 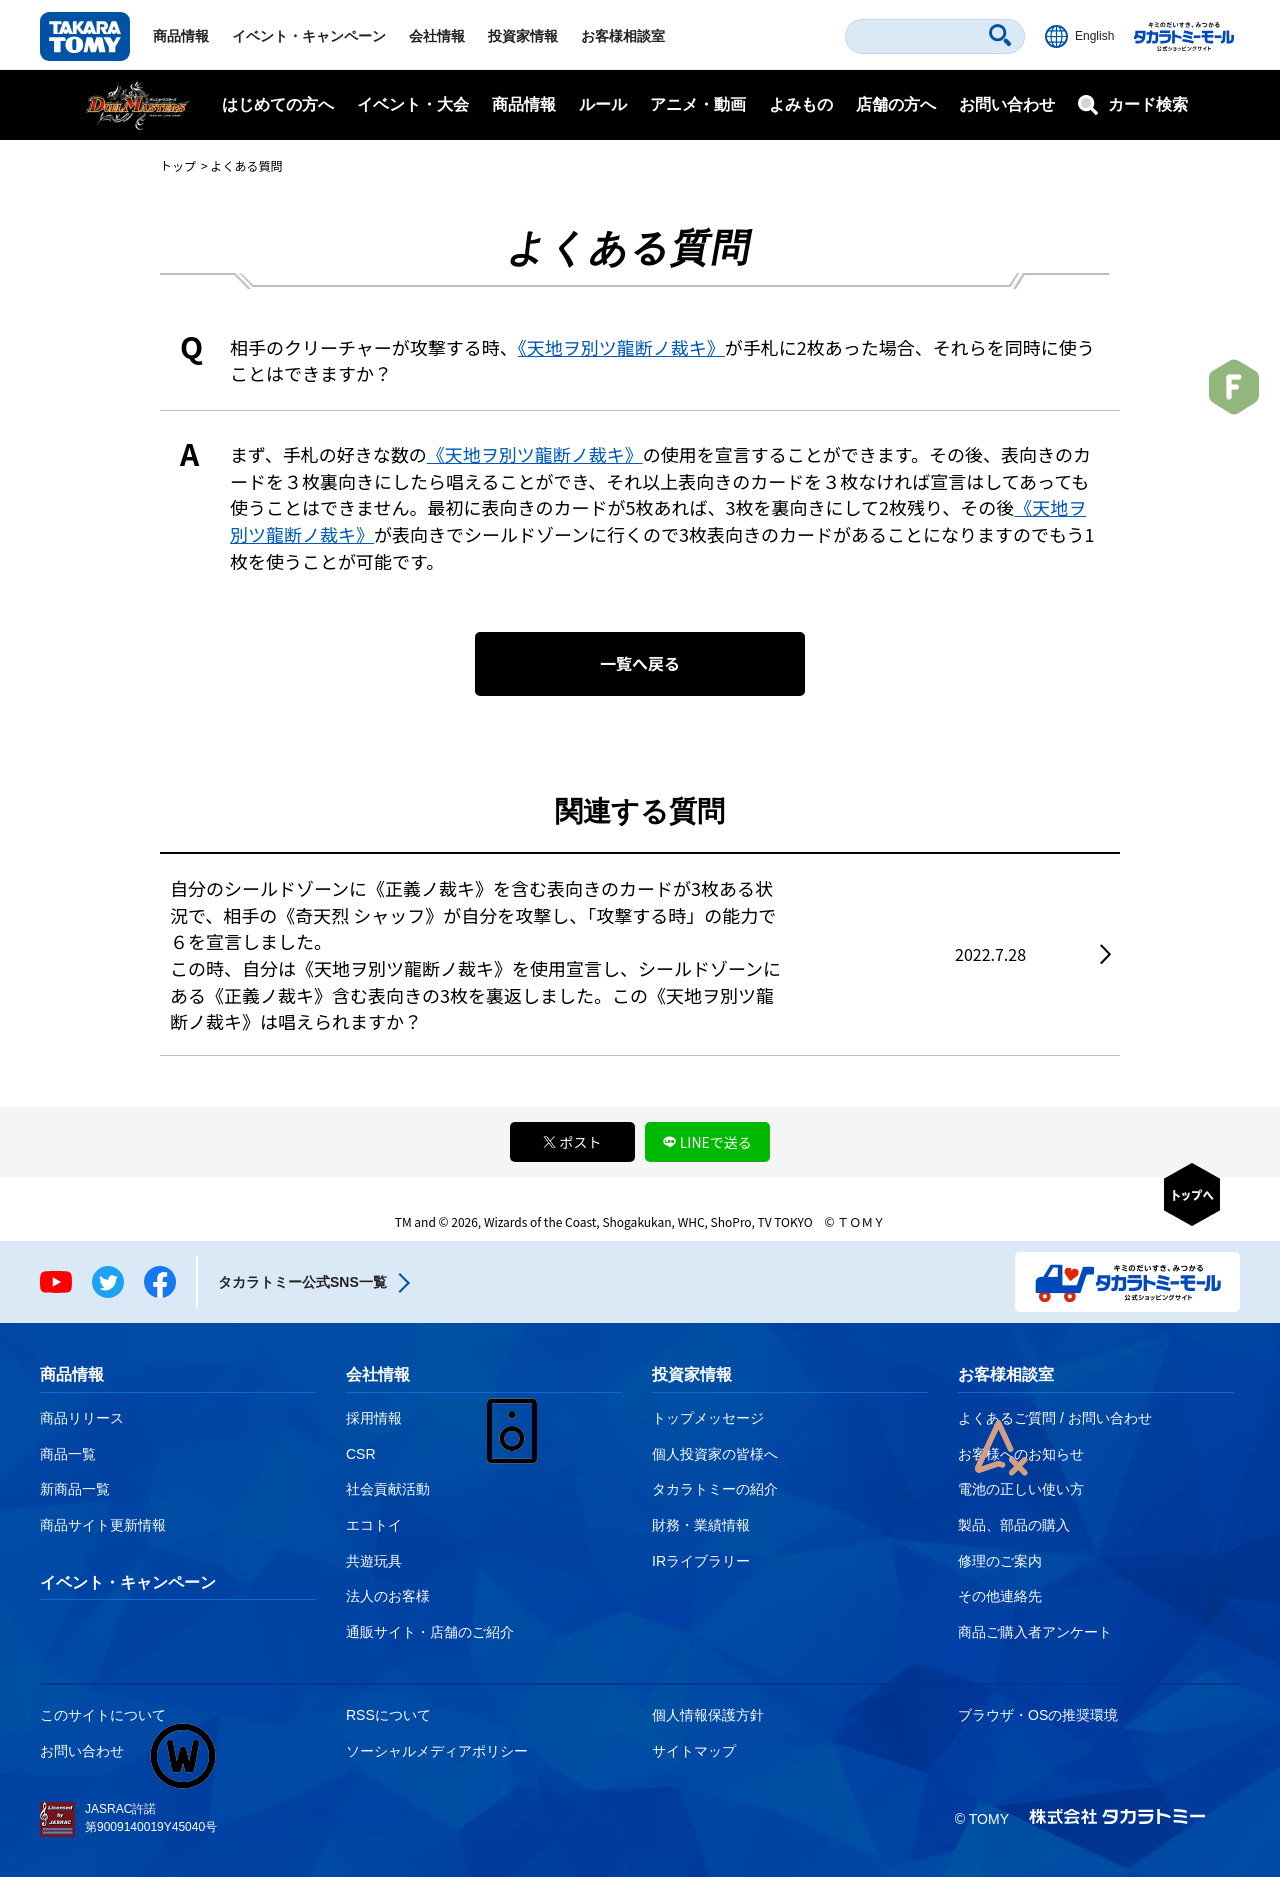 I want to click on indicates a file or item starting with the letter F, so click(x=1234, y=387).